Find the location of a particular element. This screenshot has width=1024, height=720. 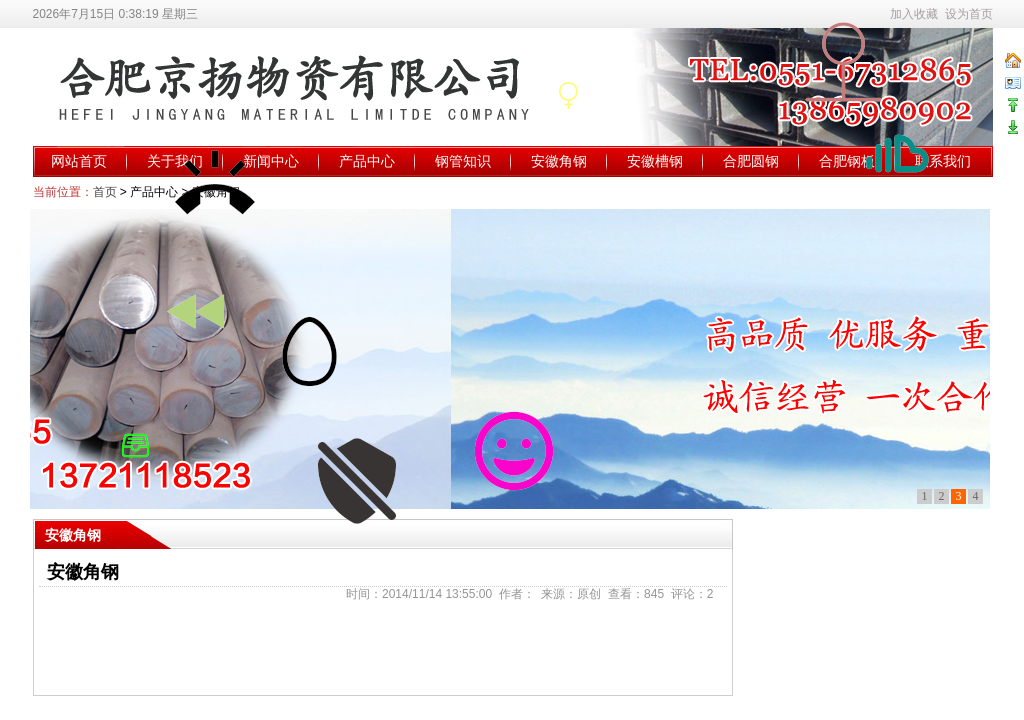

add an emoji or reaction to a message is located at coordinates (514, 451).